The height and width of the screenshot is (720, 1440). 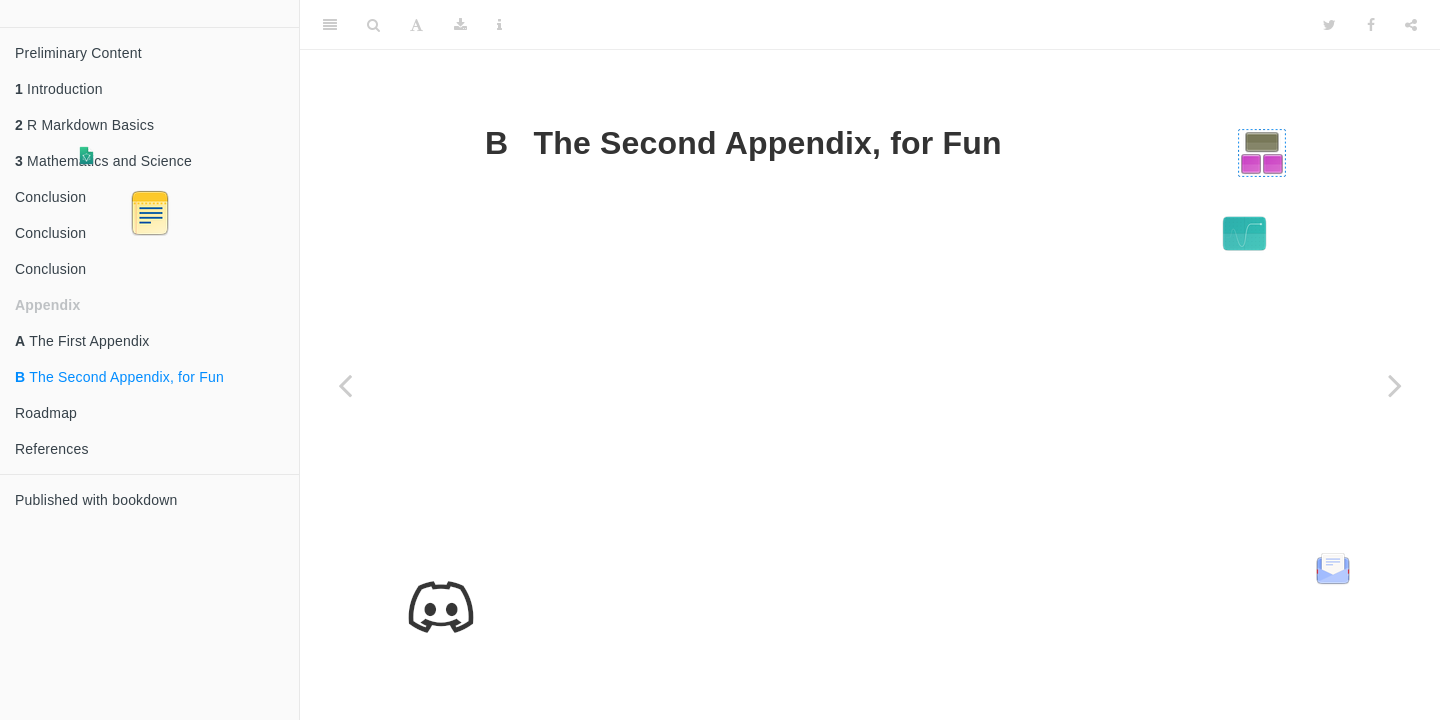 What do you see at coordinates (150, 213) in the screenshot?
I see `open the notes application` at bounding box center [150, 213].